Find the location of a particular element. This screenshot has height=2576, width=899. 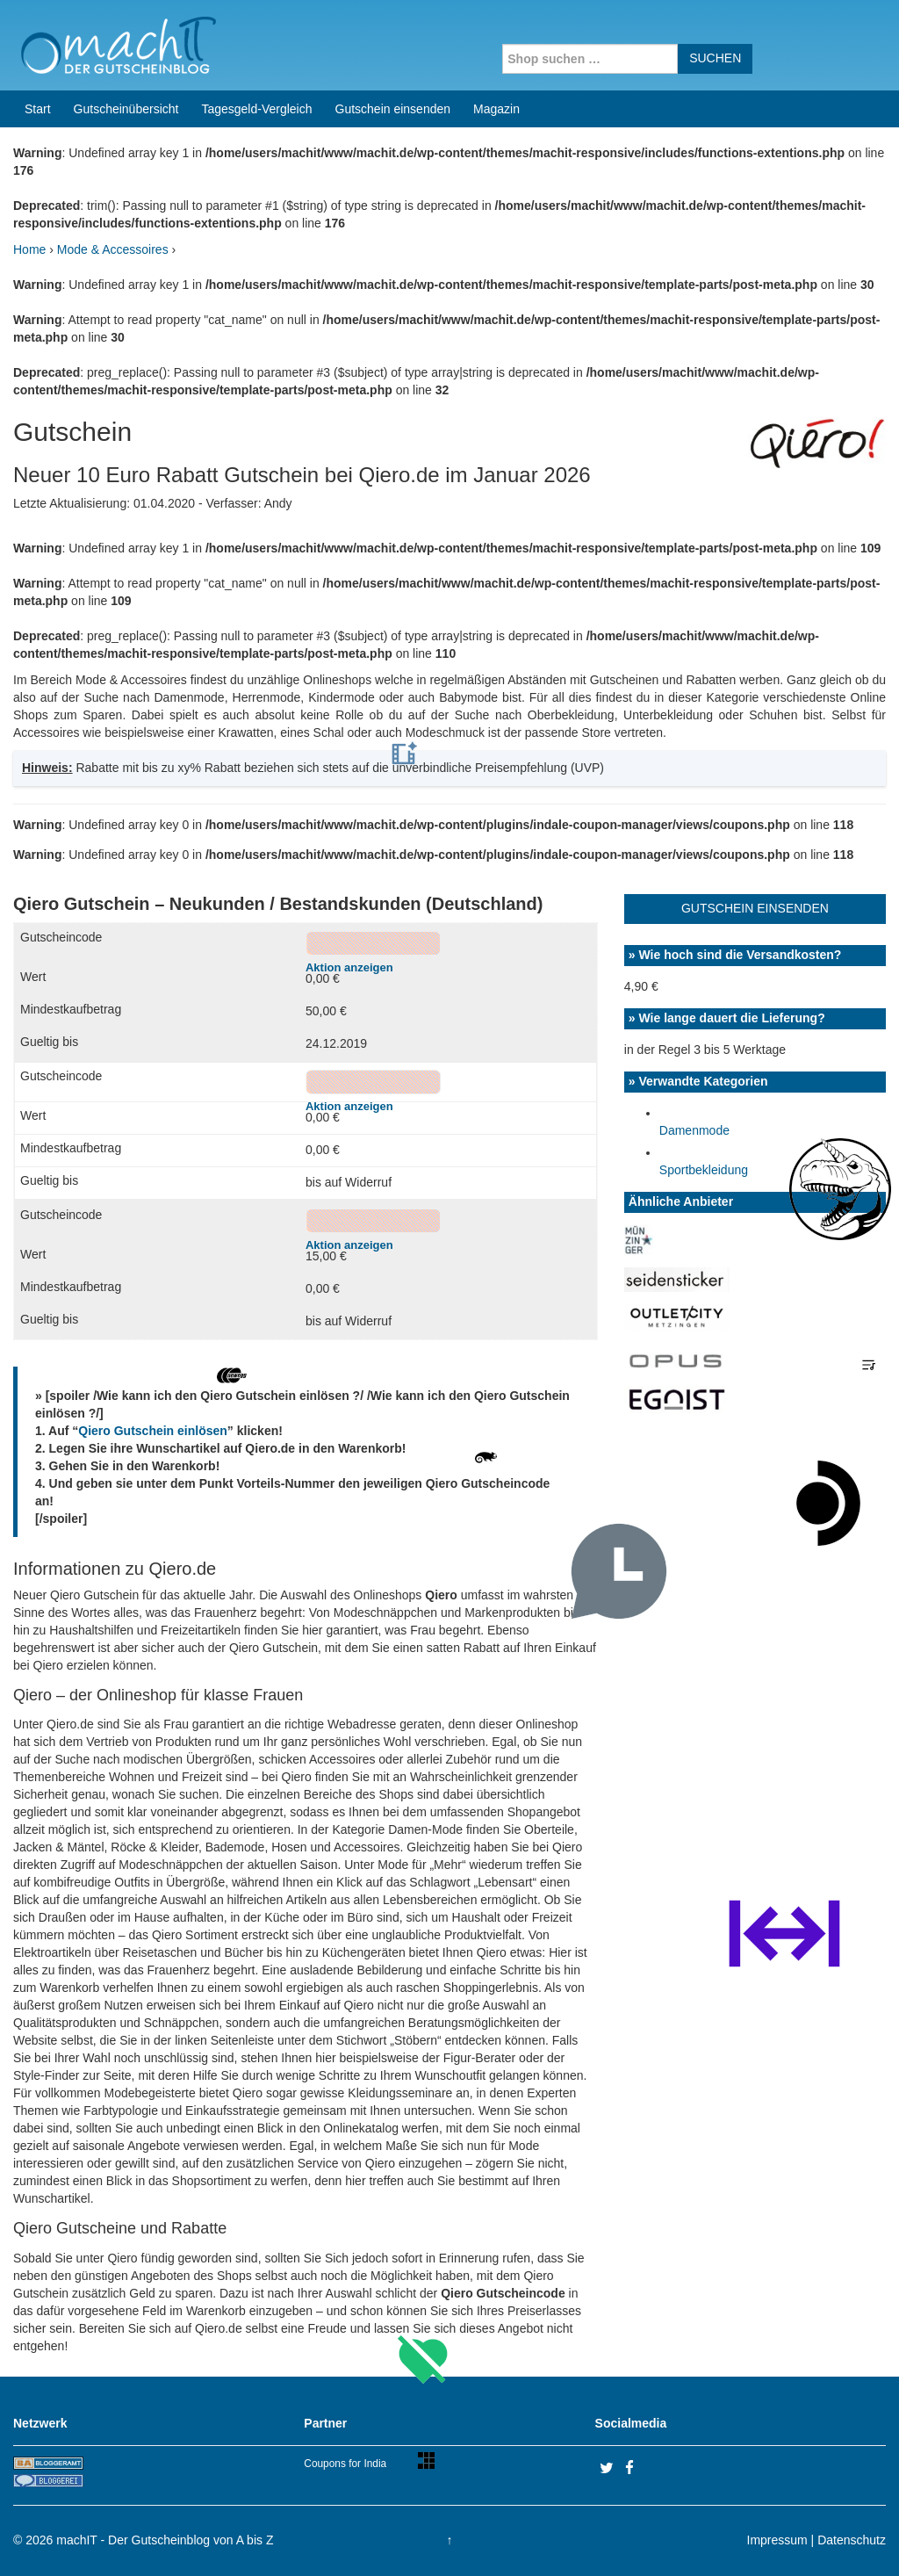

view your playlist is located at coordinates (868, 1365).